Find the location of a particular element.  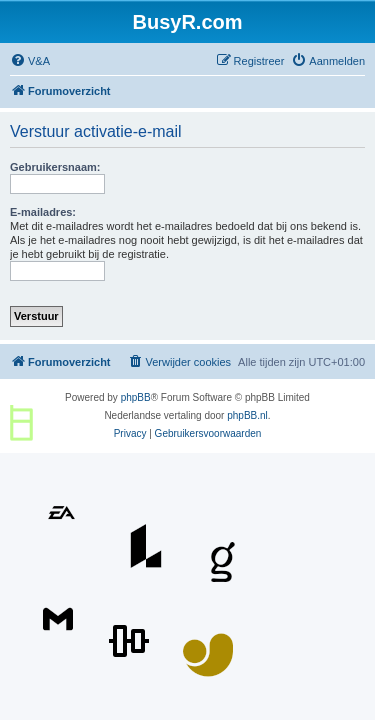

lucid software company logo is located at coordinates (146, 546).